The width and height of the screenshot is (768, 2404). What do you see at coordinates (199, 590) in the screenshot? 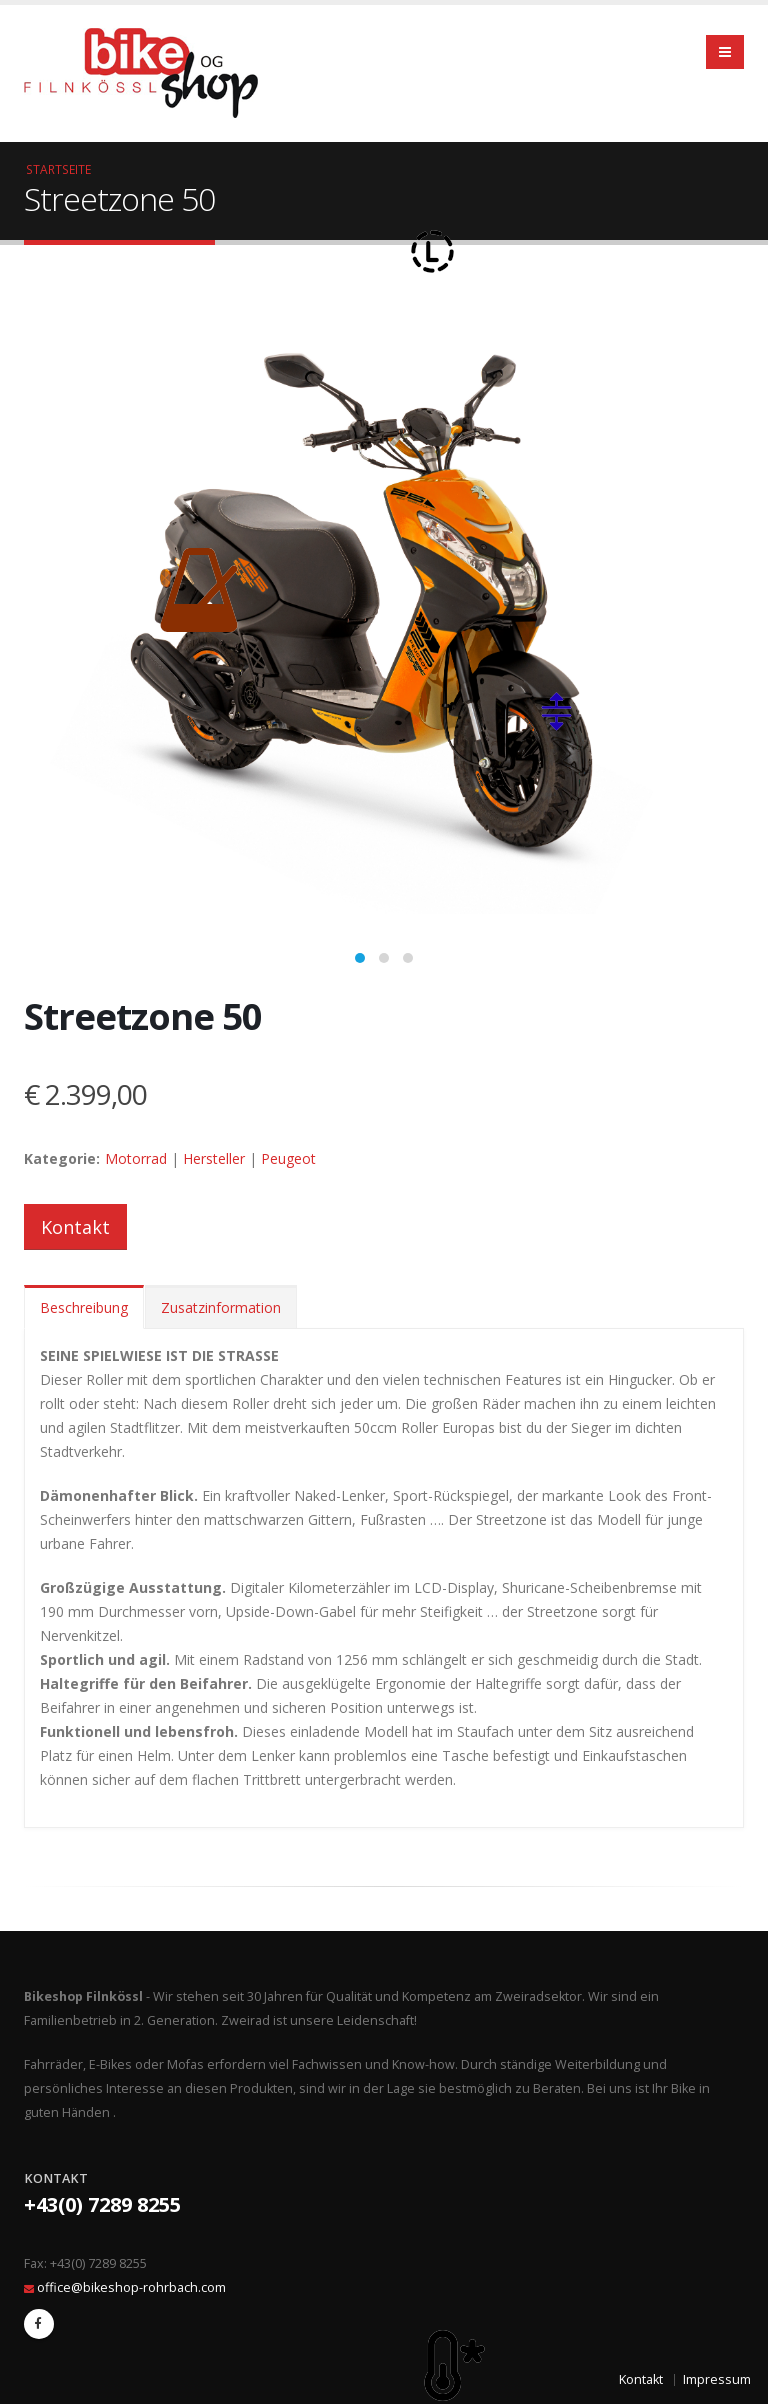
I see `adjust tempo or timing settings` at bounding box center [199, 590].